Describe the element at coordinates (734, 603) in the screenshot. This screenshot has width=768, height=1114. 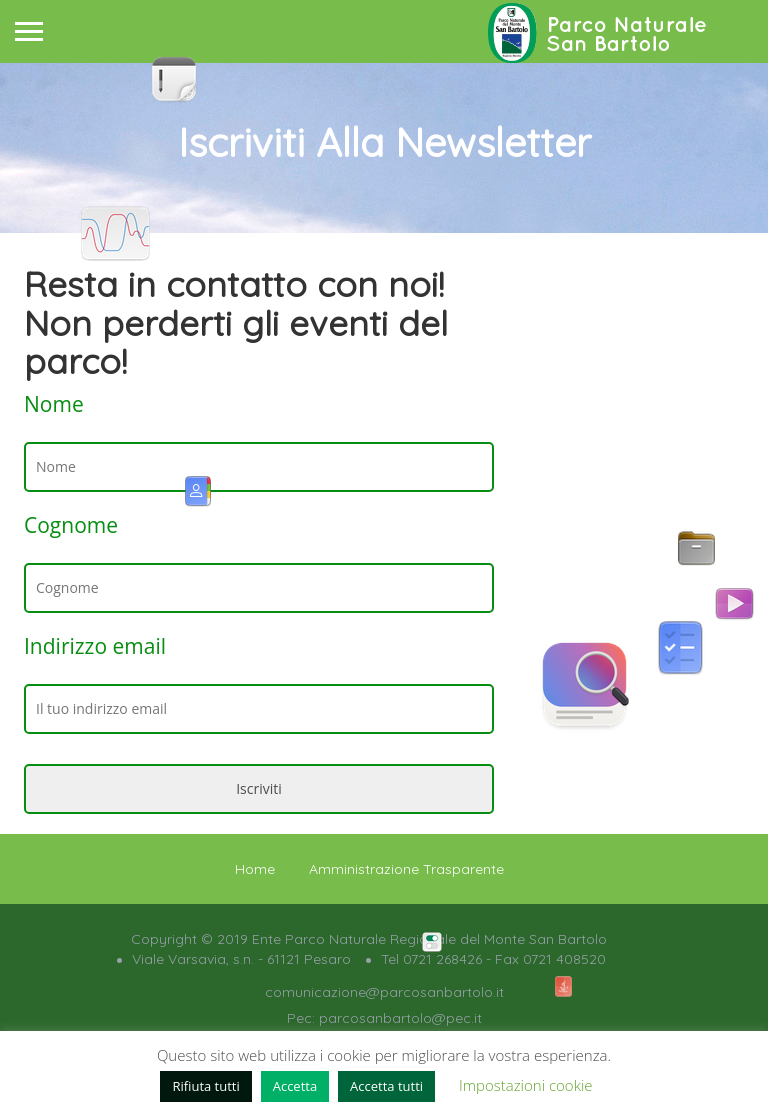
I see `open multimedia or media player app` at that location.